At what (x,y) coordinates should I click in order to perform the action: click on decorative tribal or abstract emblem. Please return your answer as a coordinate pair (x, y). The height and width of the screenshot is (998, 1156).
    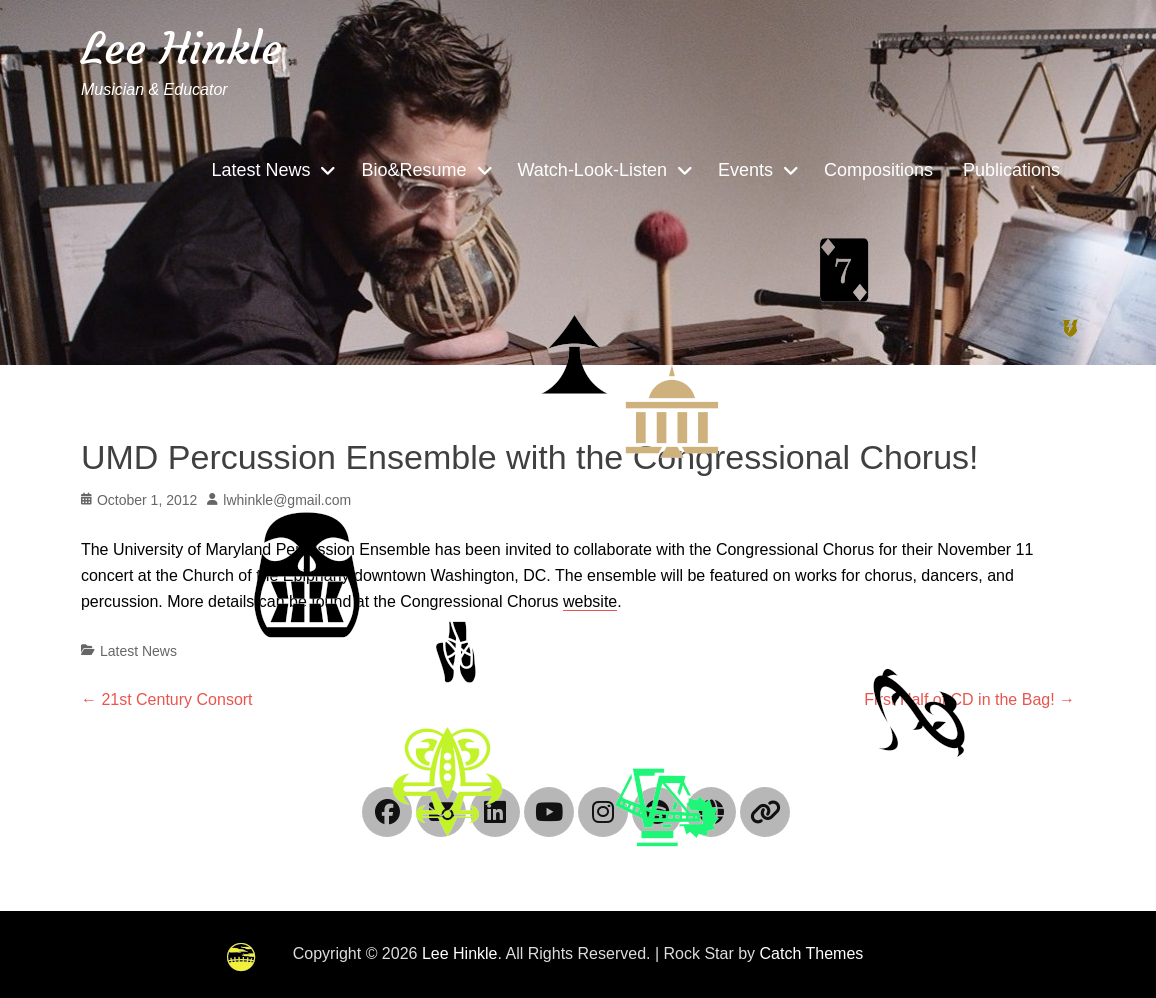
    Looking at the image, I should click on (447, 781).